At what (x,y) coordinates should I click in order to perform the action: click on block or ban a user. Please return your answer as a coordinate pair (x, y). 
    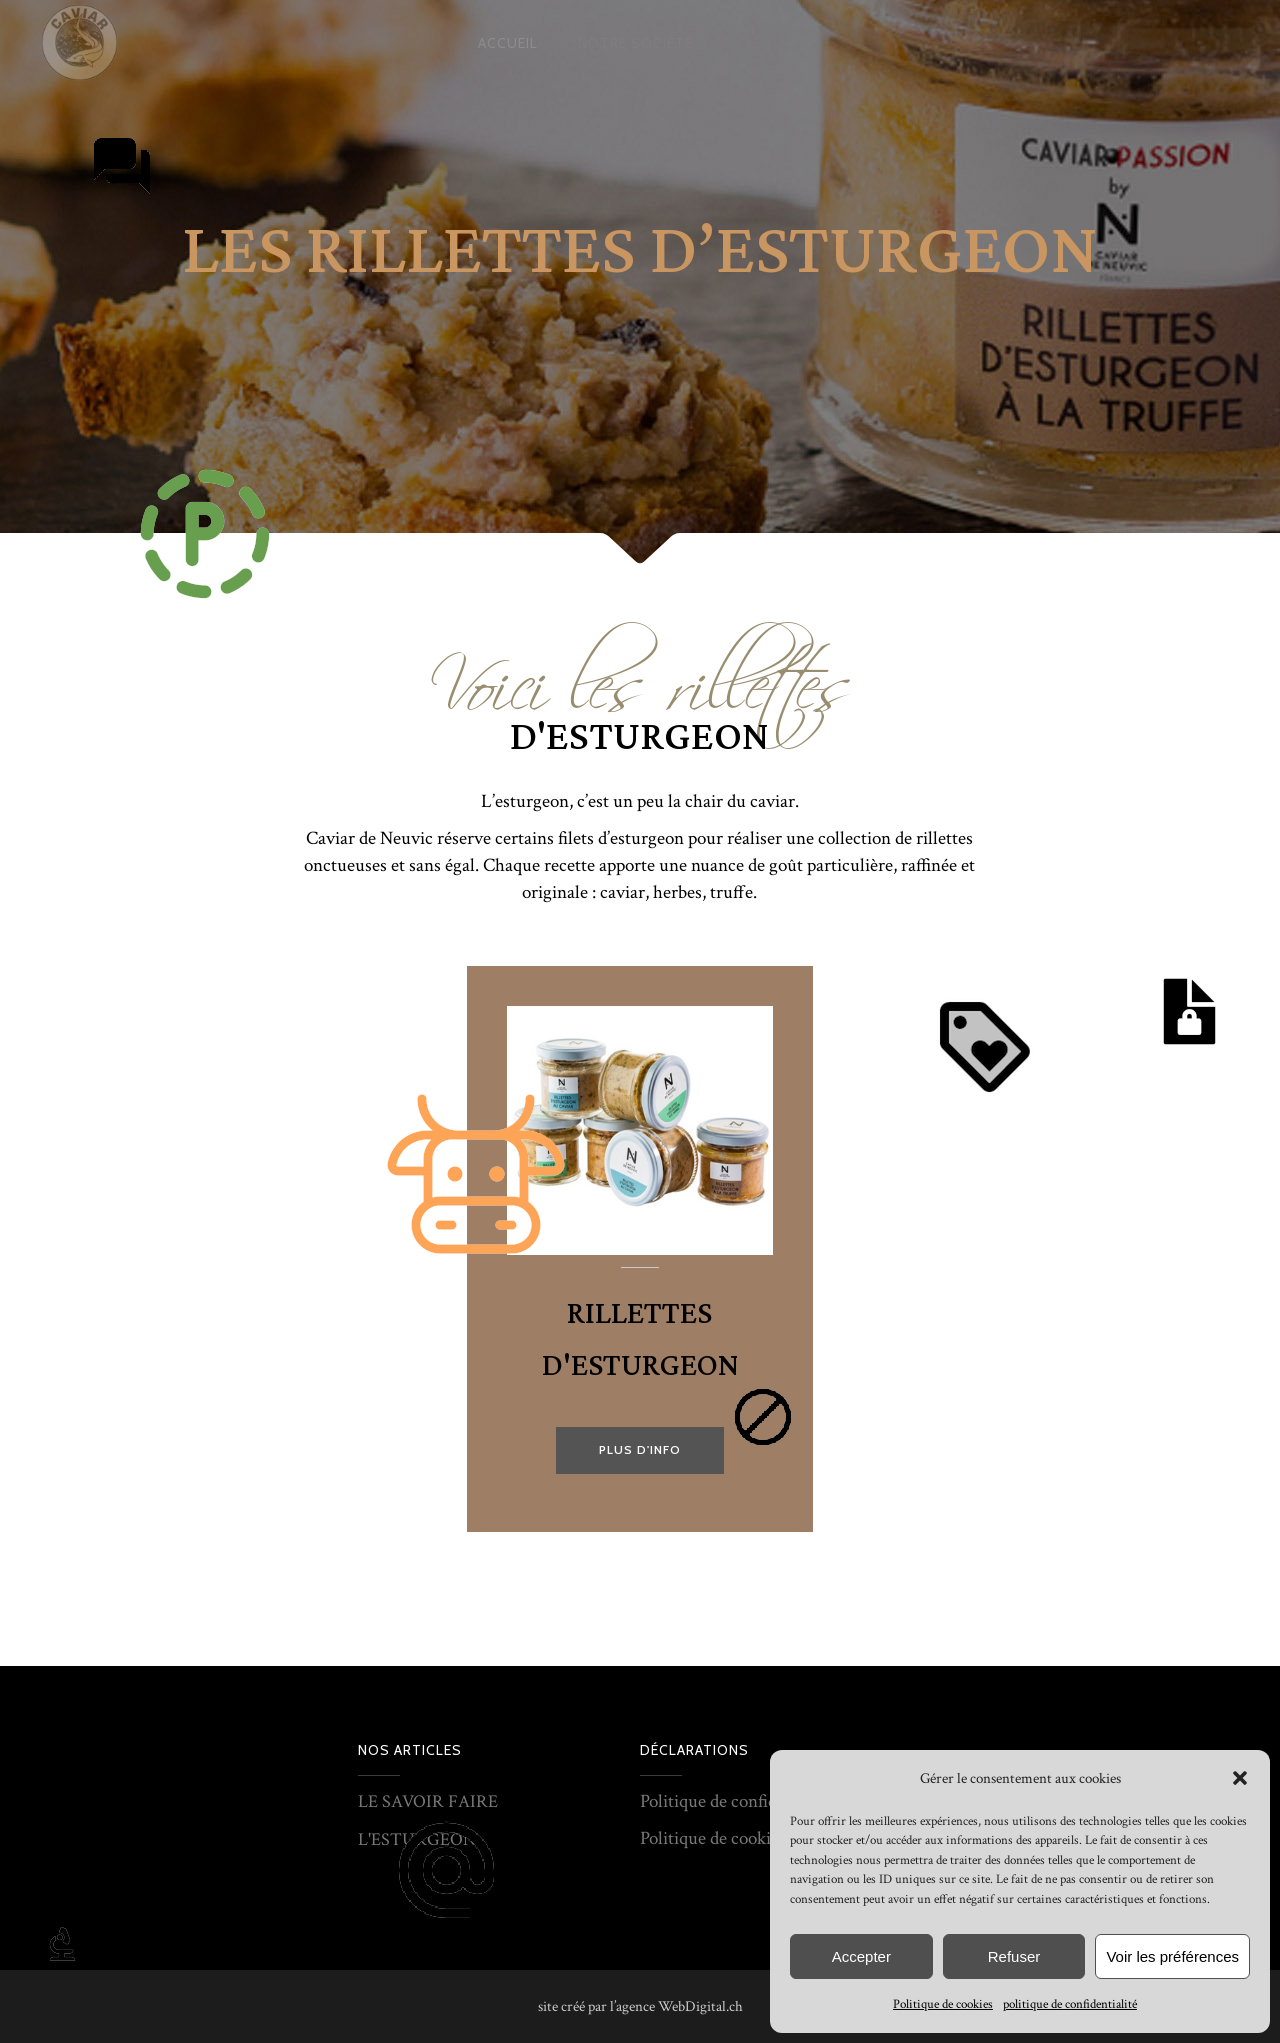
    Looking at the image, I should click on (763, 1417).